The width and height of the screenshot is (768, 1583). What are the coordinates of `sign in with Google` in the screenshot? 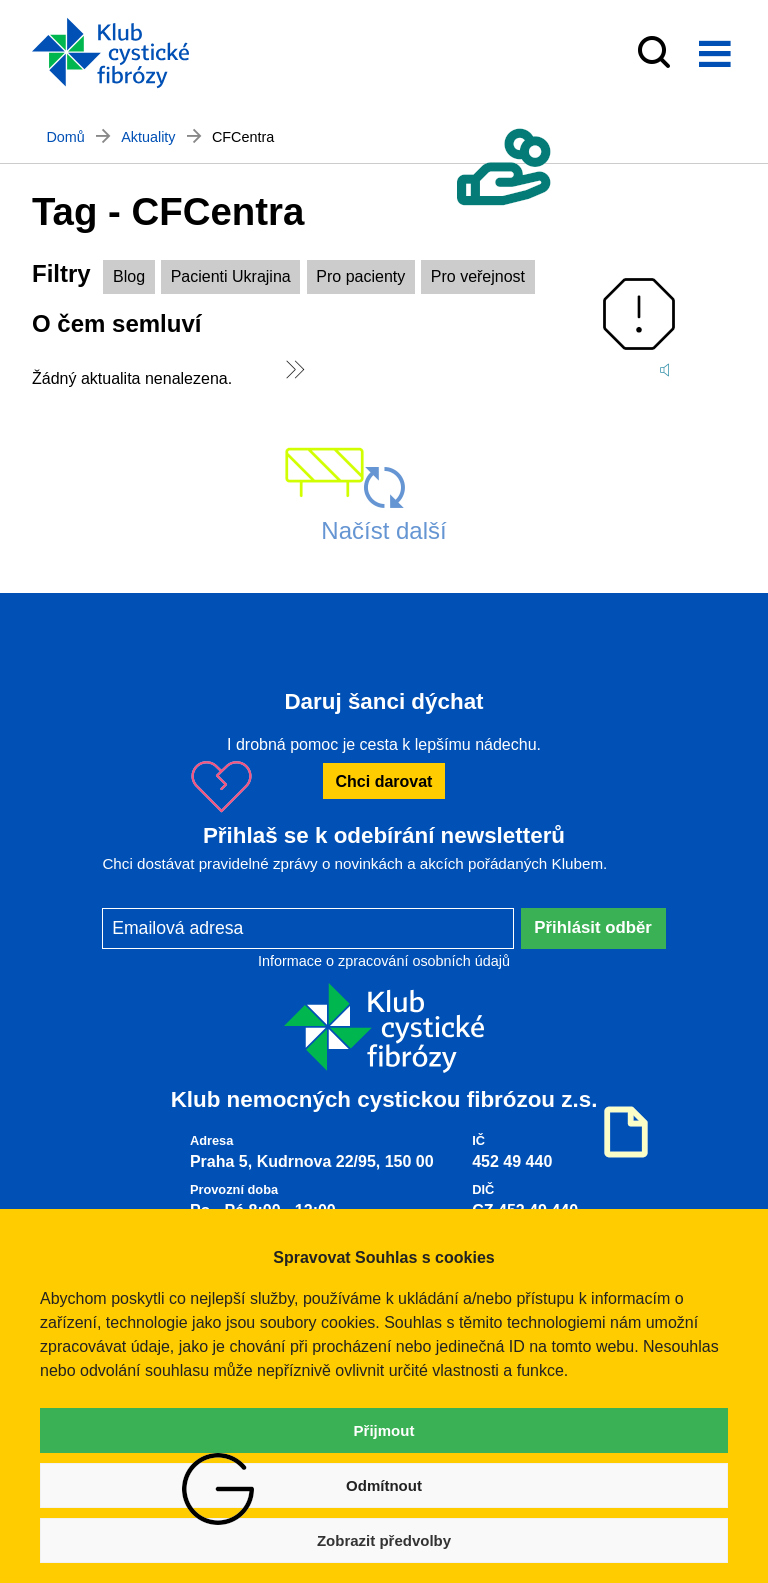 It's located at (218, 1489).